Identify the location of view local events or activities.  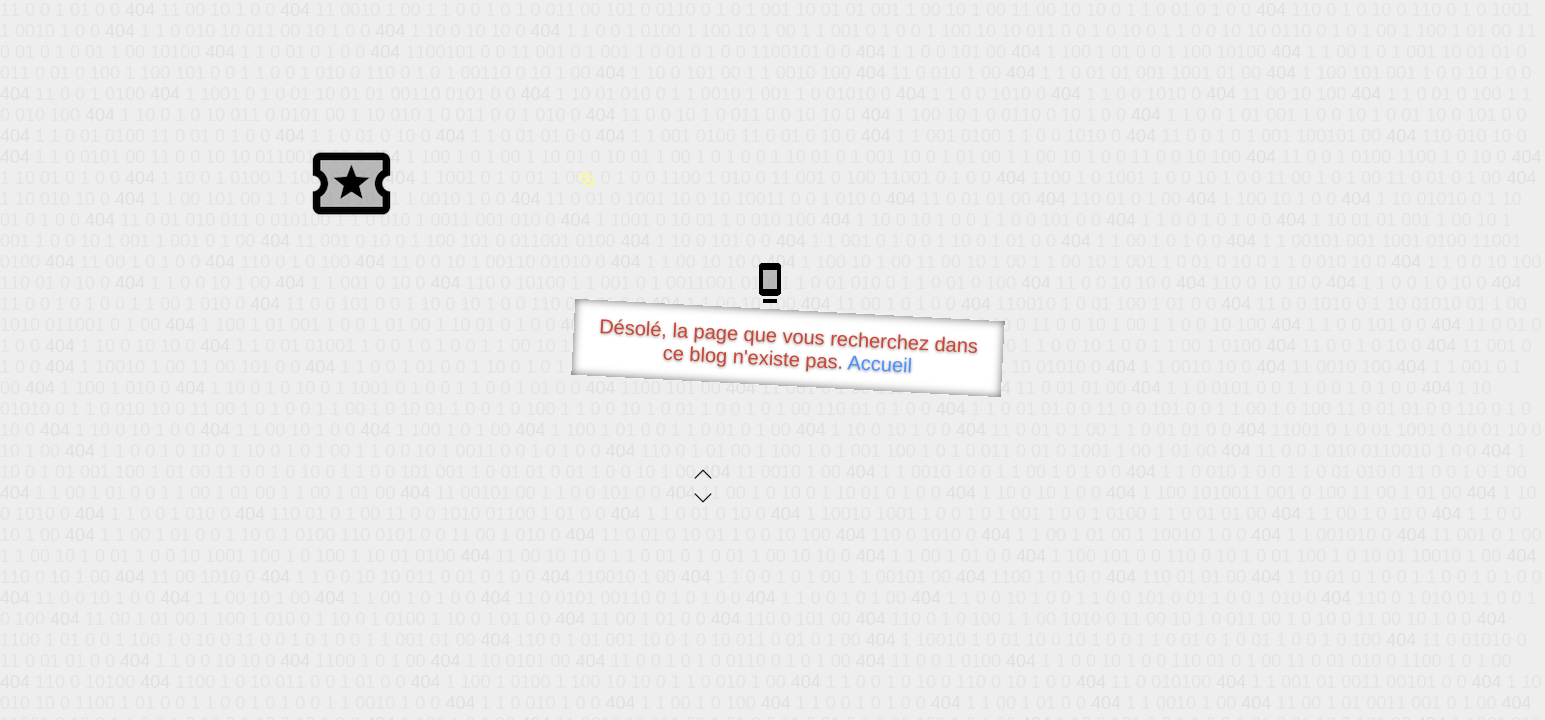
(351, 183).